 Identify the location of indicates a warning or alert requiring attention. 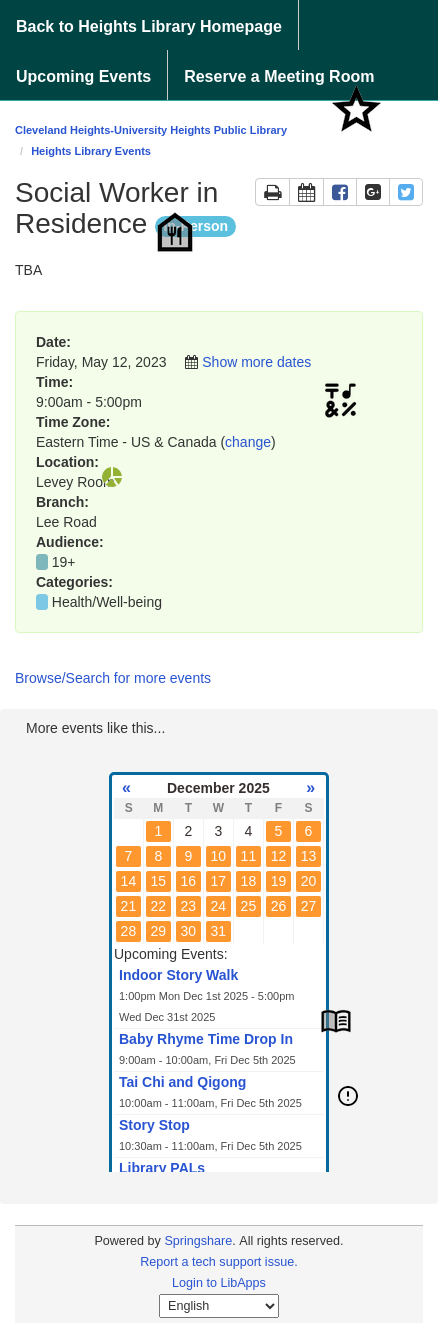
(348, 1096).